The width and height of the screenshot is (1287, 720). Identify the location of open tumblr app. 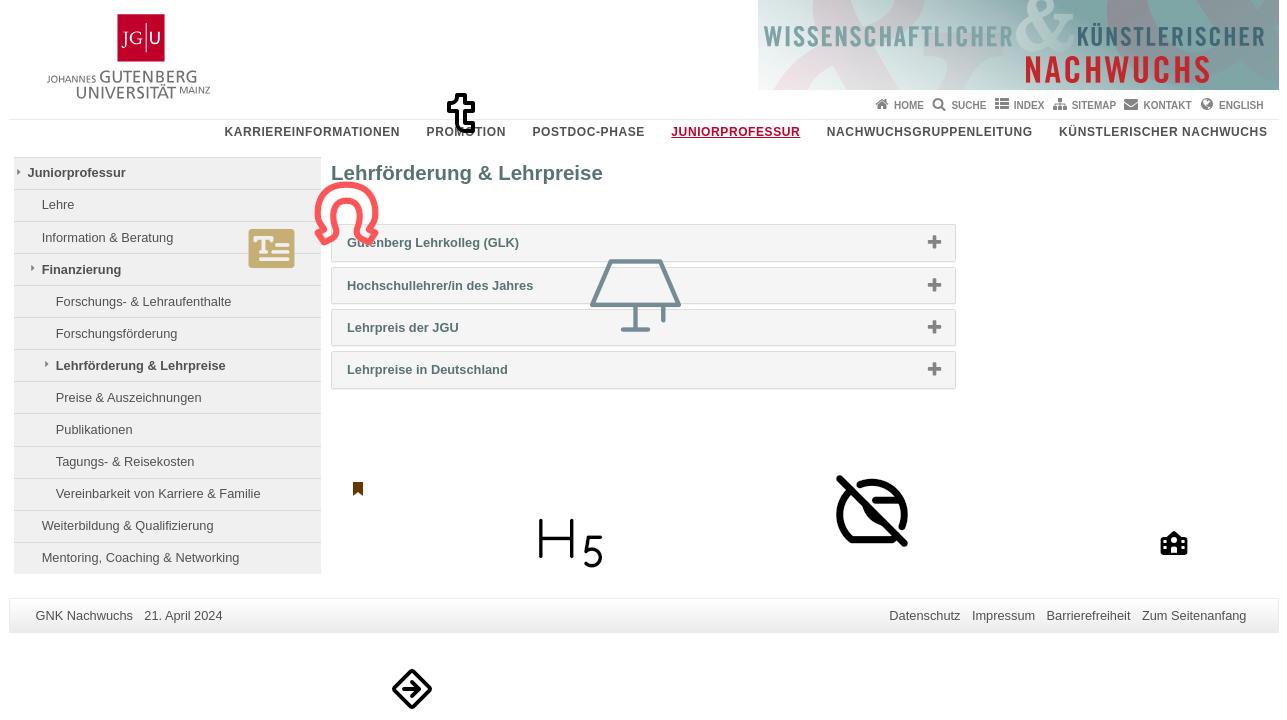
(461, 113).